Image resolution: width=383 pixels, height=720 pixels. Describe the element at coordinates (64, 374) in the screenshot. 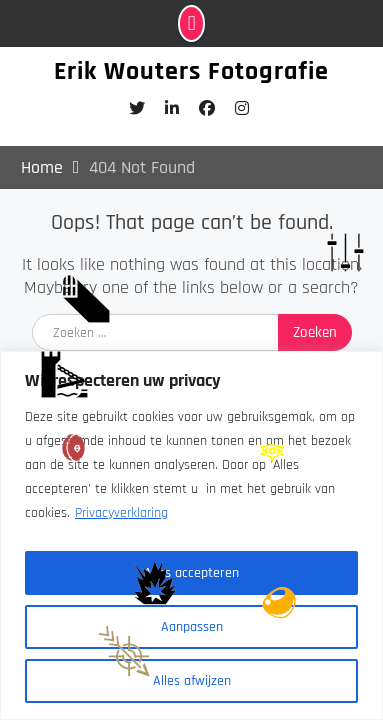

I see `access castle or fortress features in a game` at that location.